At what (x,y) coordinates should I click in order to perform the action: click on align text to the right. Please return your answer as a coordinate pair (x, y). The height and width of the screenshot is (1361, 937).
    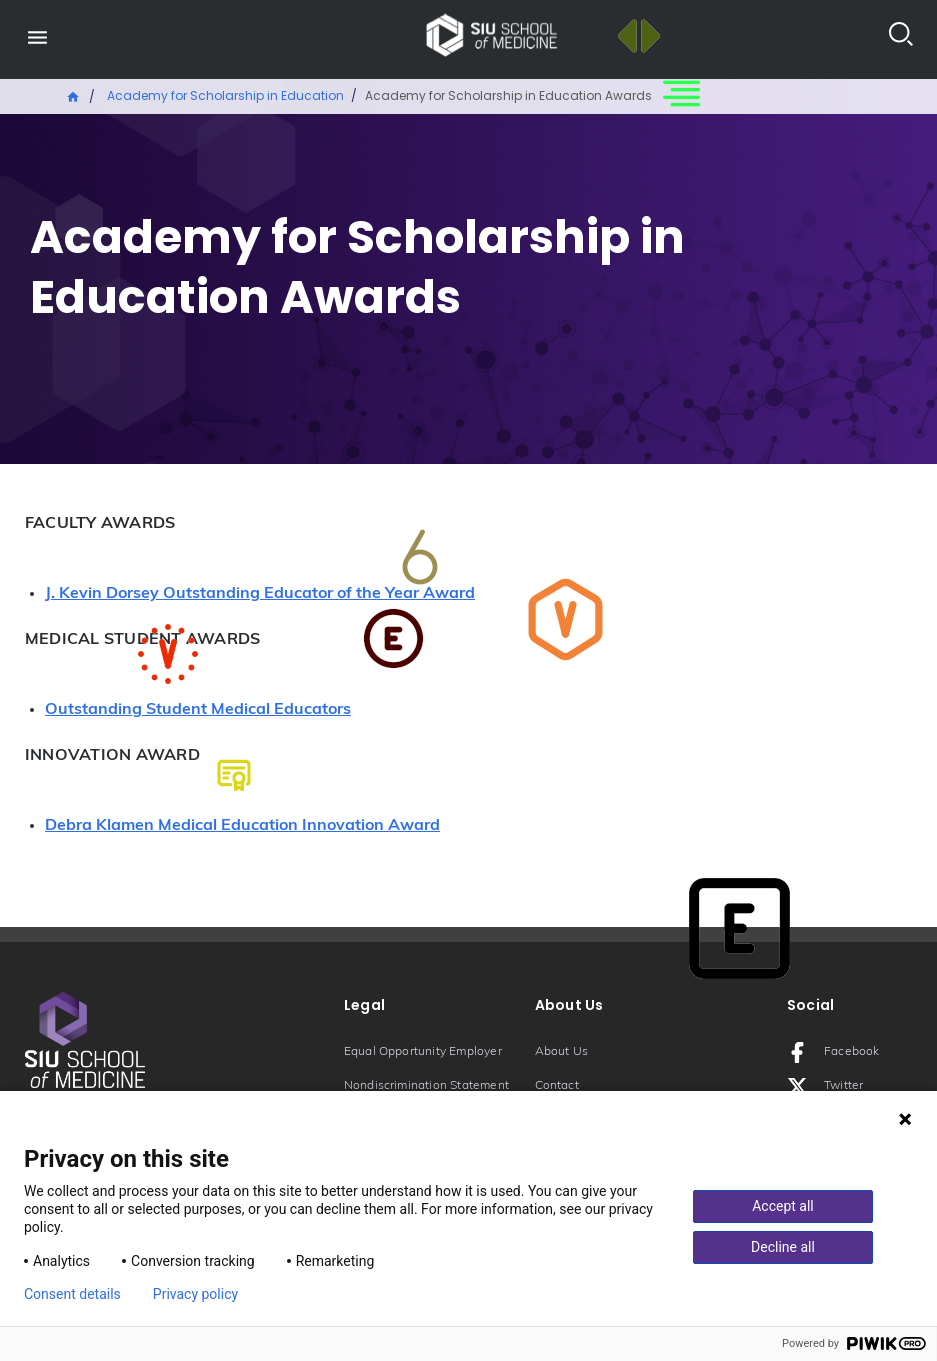
    Looking at the image, I should click on (681, 93).